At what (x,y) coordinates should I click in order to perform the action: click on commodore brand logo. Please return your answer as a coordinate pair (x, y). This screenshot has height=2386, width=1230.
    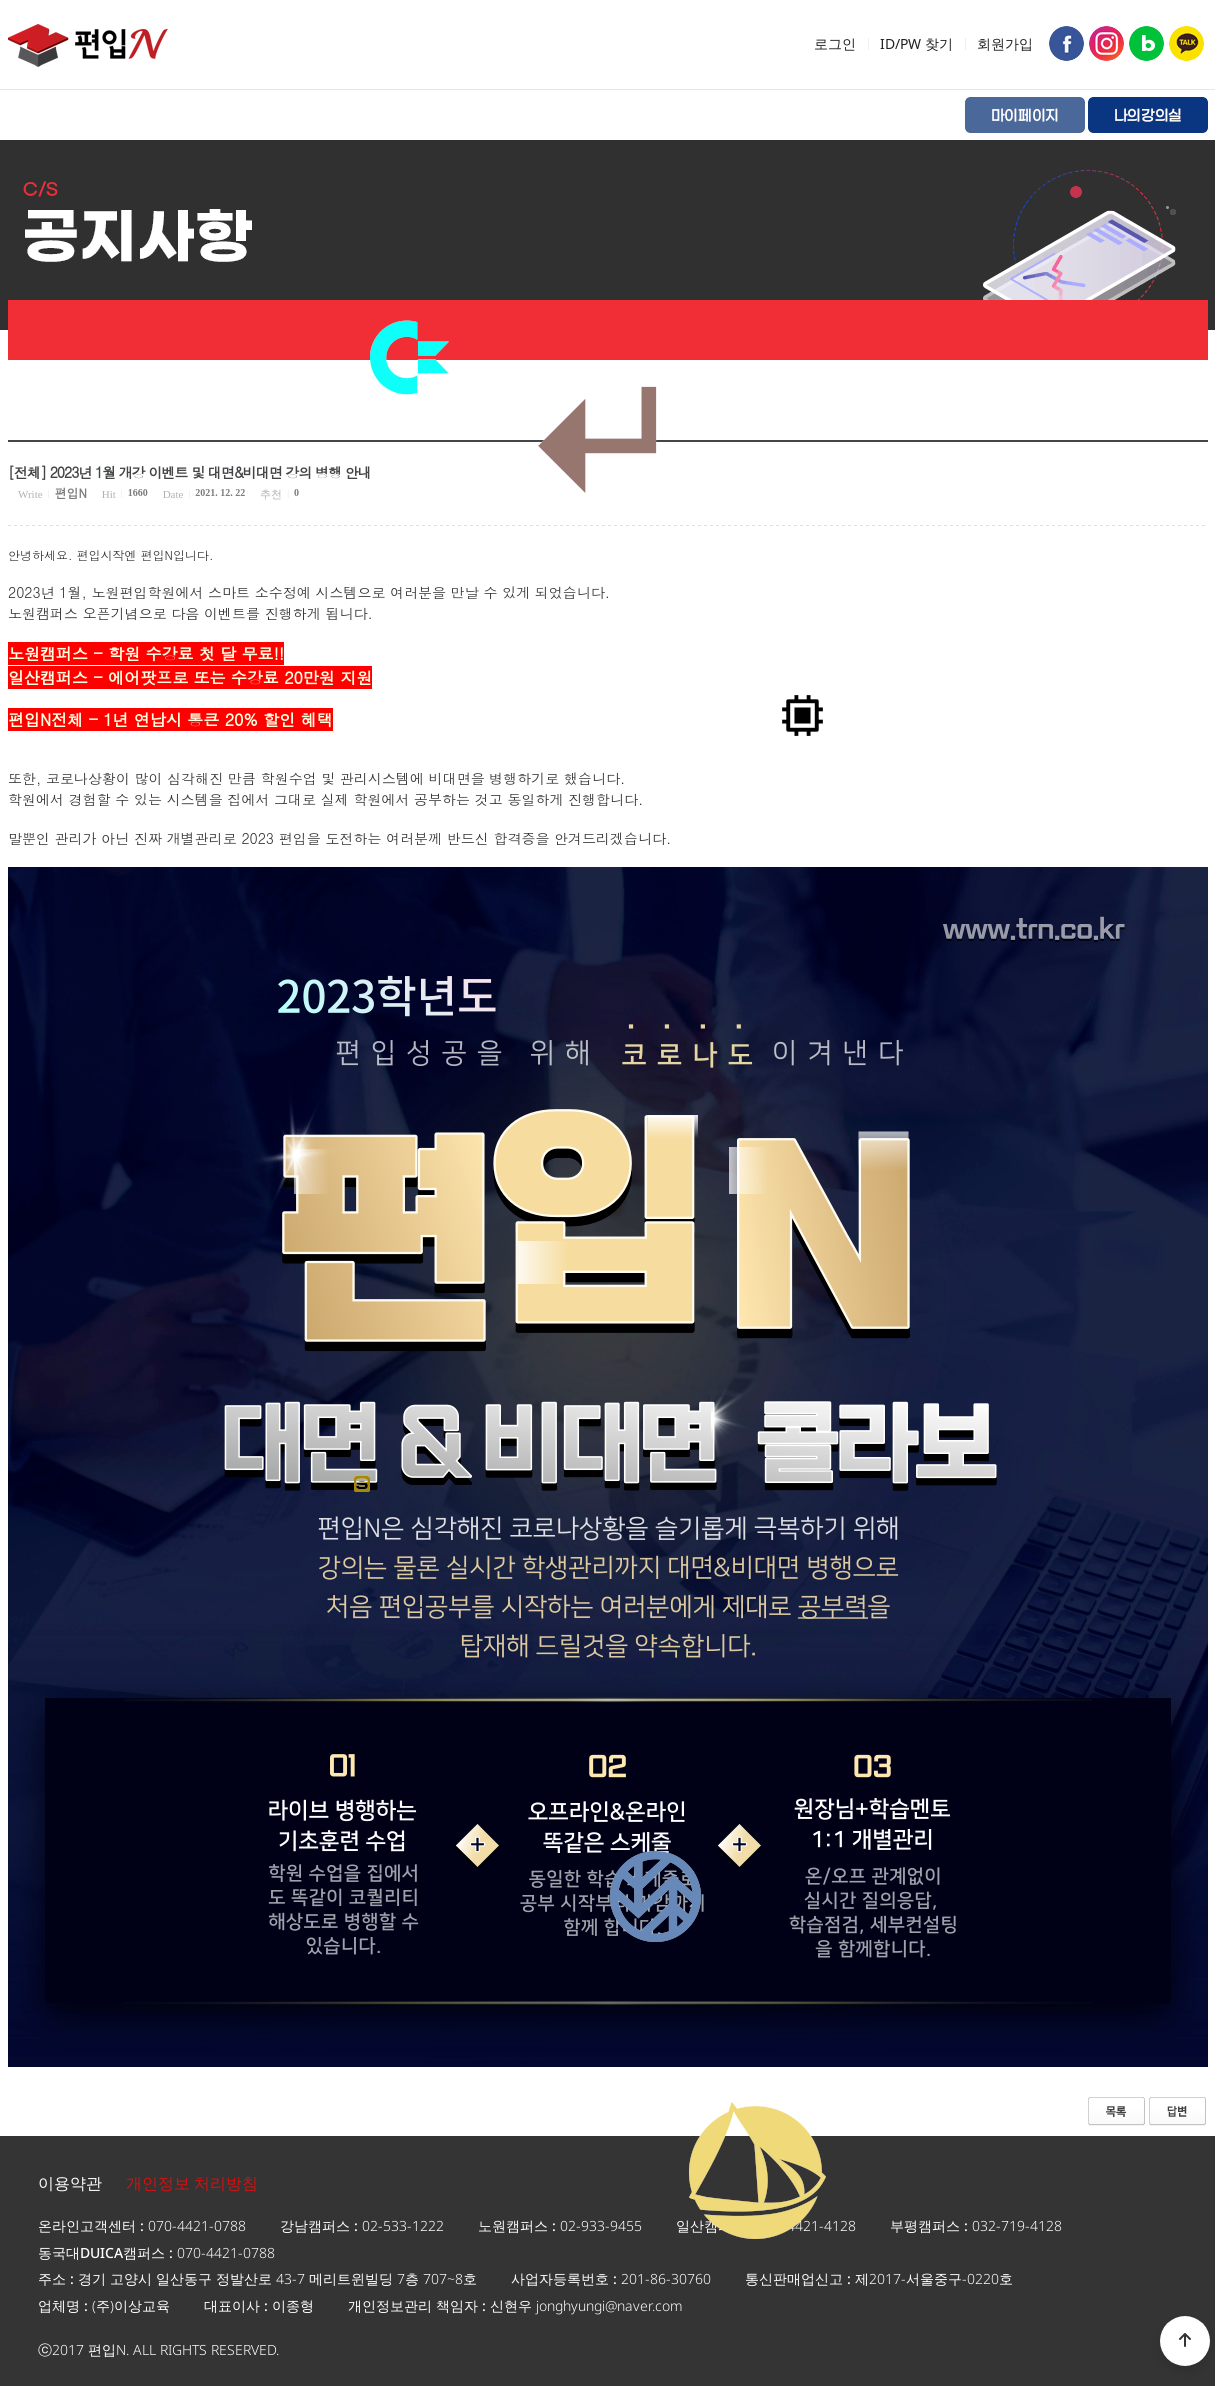
    Looking at the image, I should click on (409, 357).